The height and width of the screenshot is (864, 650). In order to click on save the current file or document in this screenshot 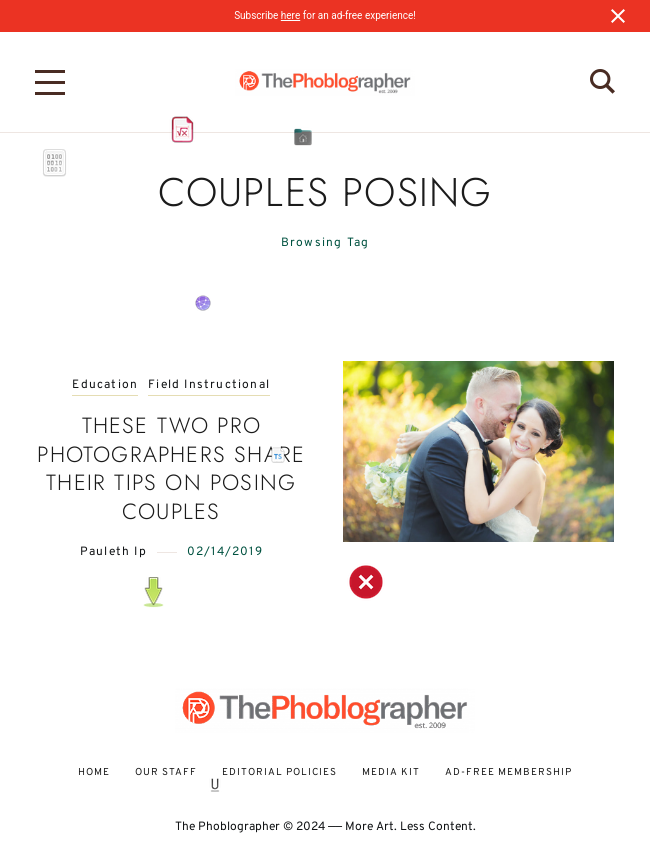, I will do `click(153, 592)`.